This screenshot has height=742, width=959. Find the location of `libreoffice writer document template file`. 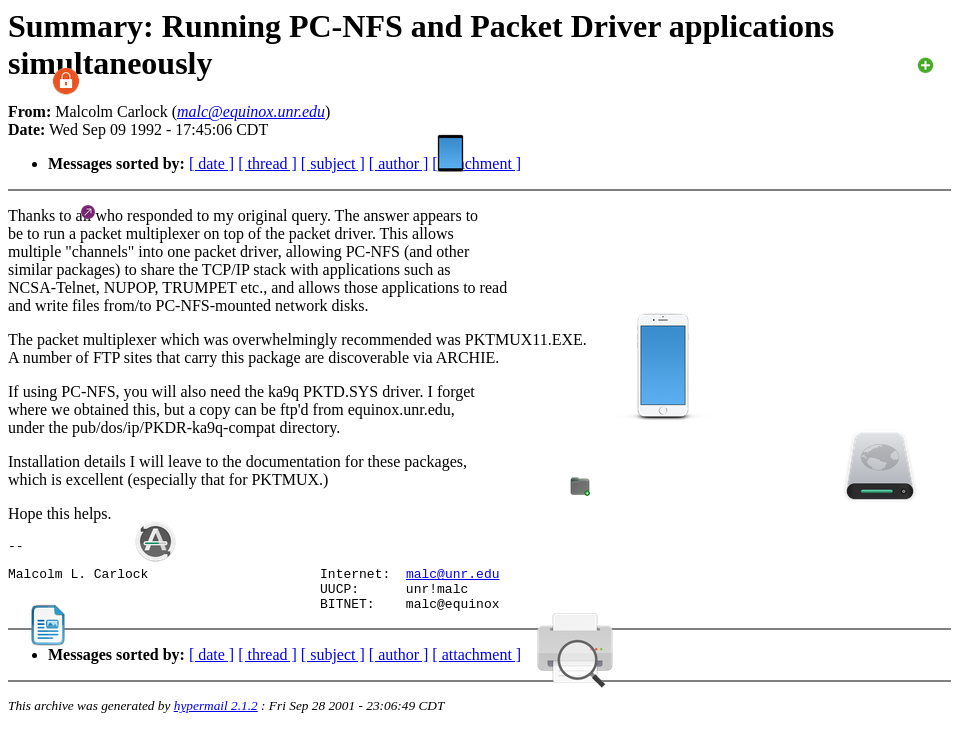

libreoffice writer document template file is located at coordinates (48, 625).